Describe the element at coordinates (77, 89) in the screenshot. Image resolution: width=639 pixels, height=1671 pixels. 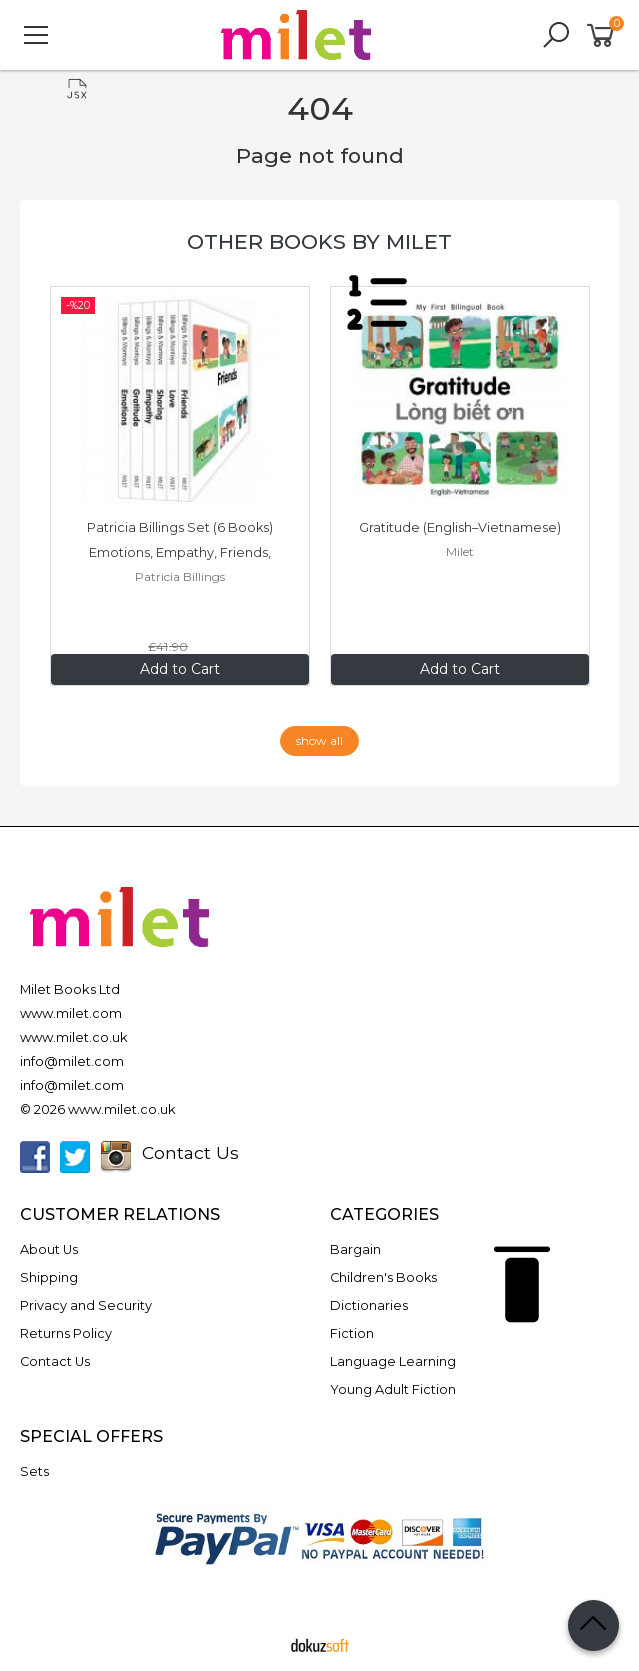
I see `jsx file type indicator` at that location.